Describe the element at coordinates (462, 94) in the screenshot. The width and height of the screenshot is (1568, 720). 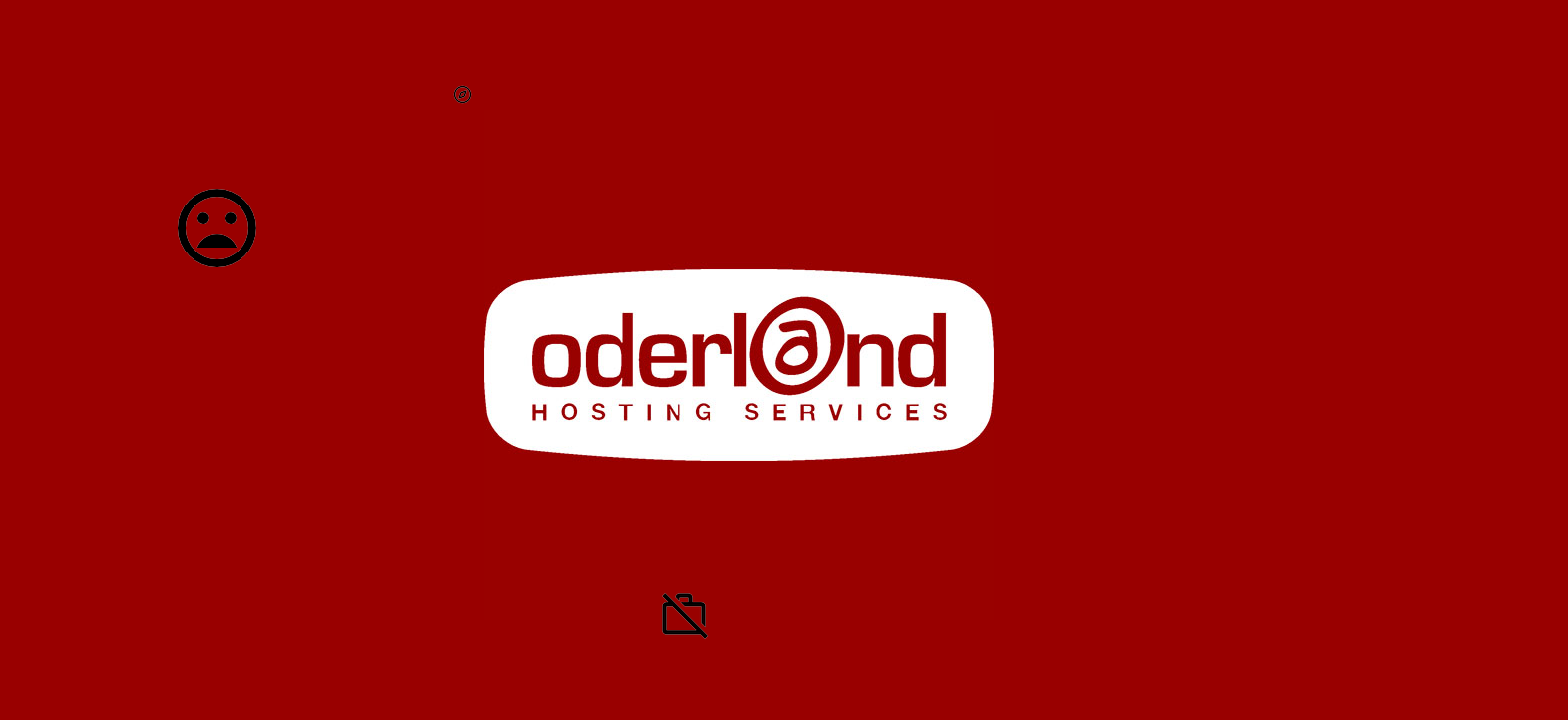
I see `access navigation or direction features` at that location.